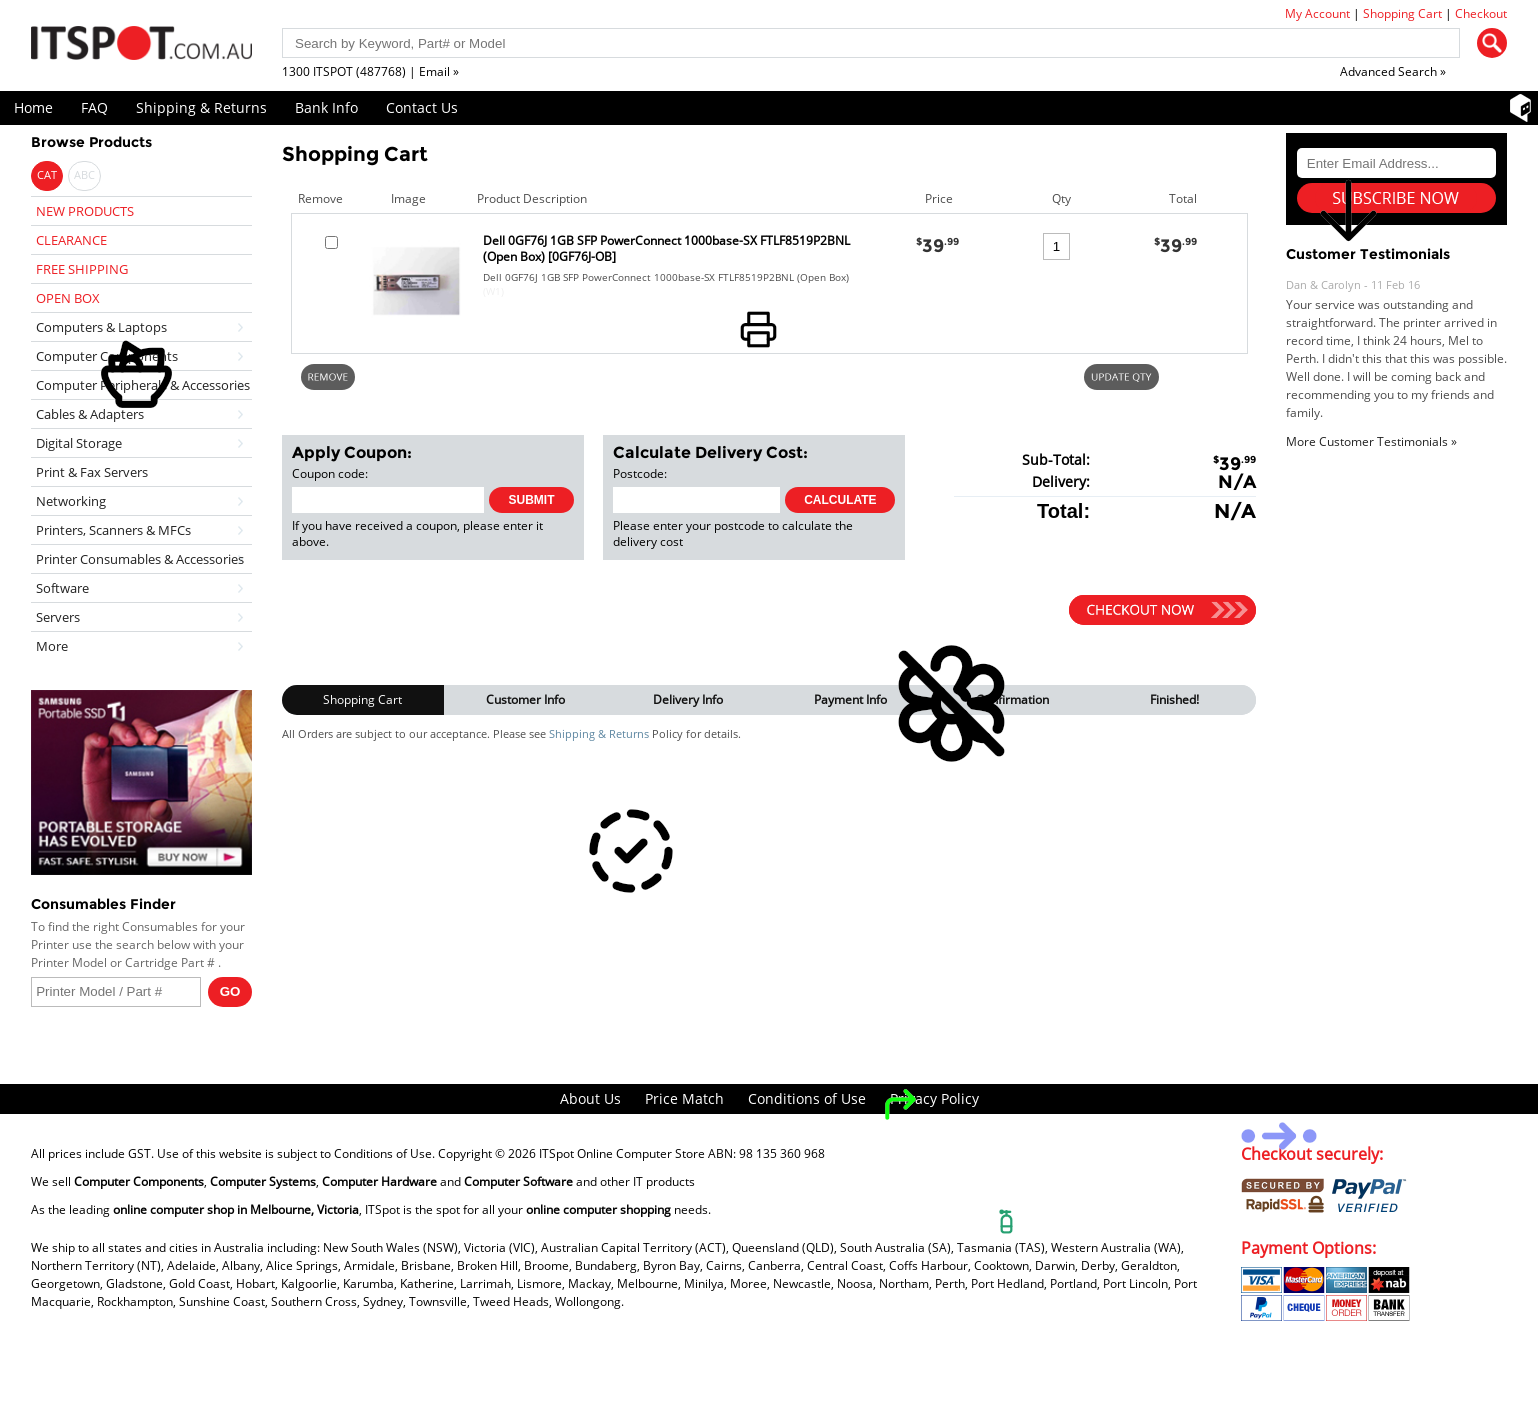 The height and width of the screenshot is (1411, 1538). What do you see at coordinates (899, 1105) in the screenshot?
I see `forward or share content` at bounding box center [899, 1105].